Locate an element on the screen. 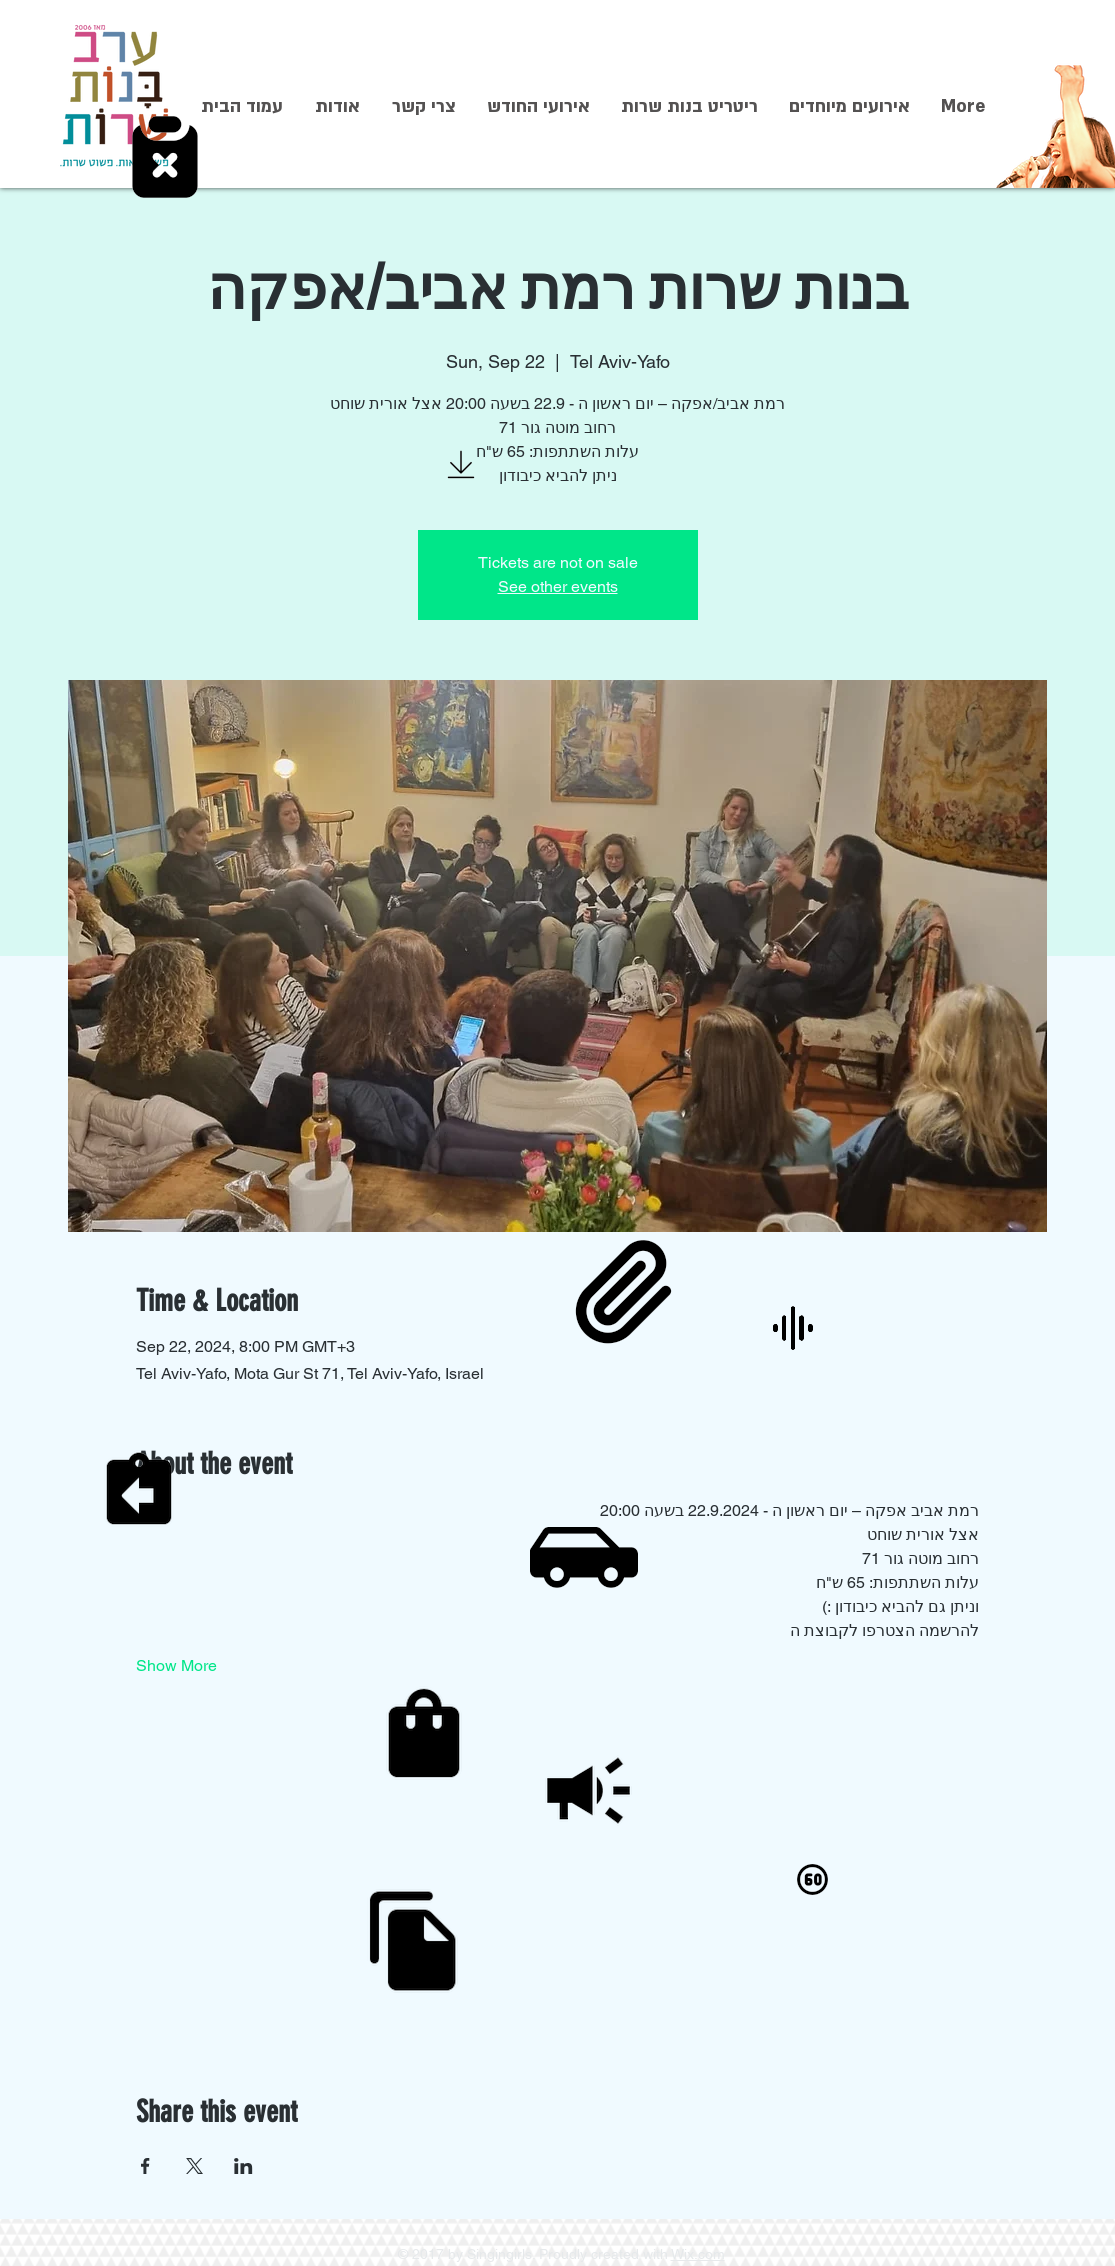 The image size is (1115, 2266). copy file to clipboard is located at coordinates (415, 1941).